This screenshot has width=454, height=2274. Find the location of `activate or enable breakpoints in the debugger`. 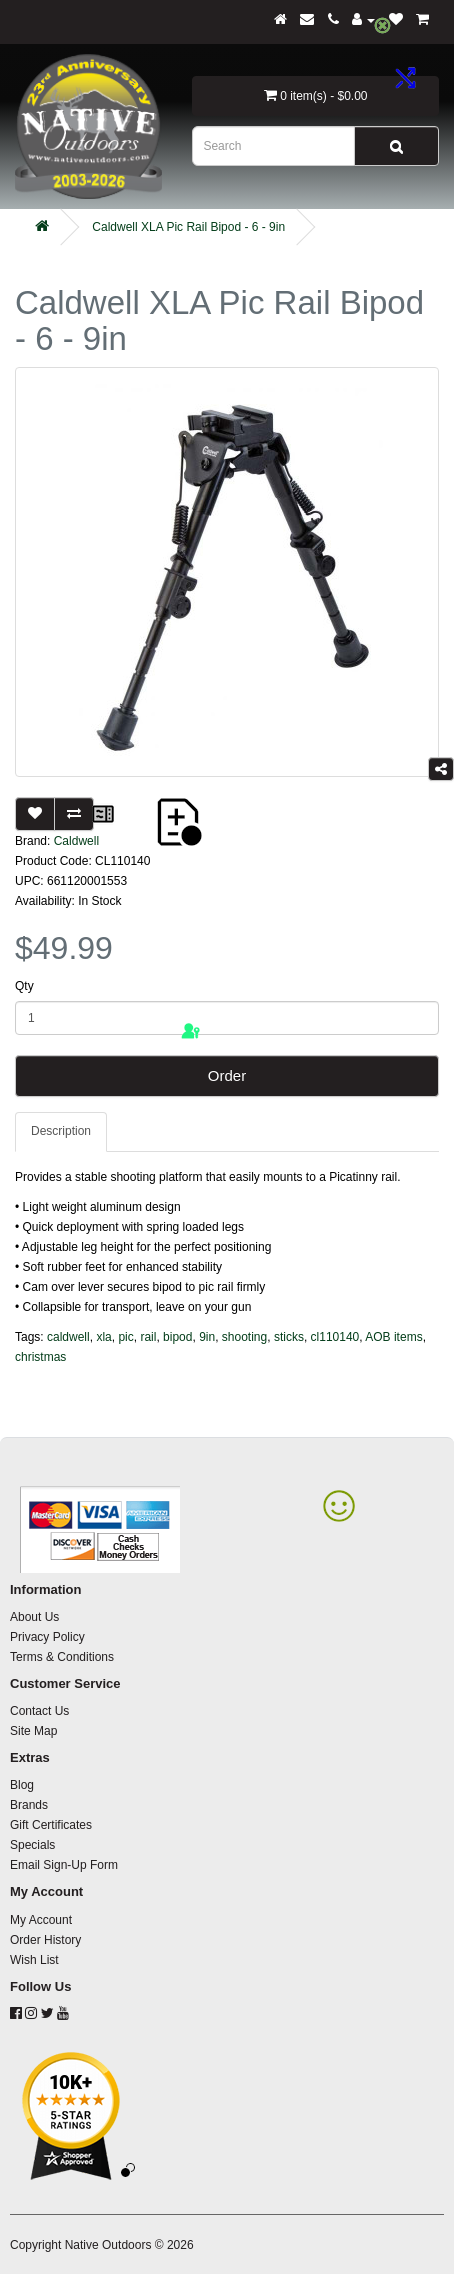

activate or enable breakpoints in the debugger is located at coordinates (128, 2170).